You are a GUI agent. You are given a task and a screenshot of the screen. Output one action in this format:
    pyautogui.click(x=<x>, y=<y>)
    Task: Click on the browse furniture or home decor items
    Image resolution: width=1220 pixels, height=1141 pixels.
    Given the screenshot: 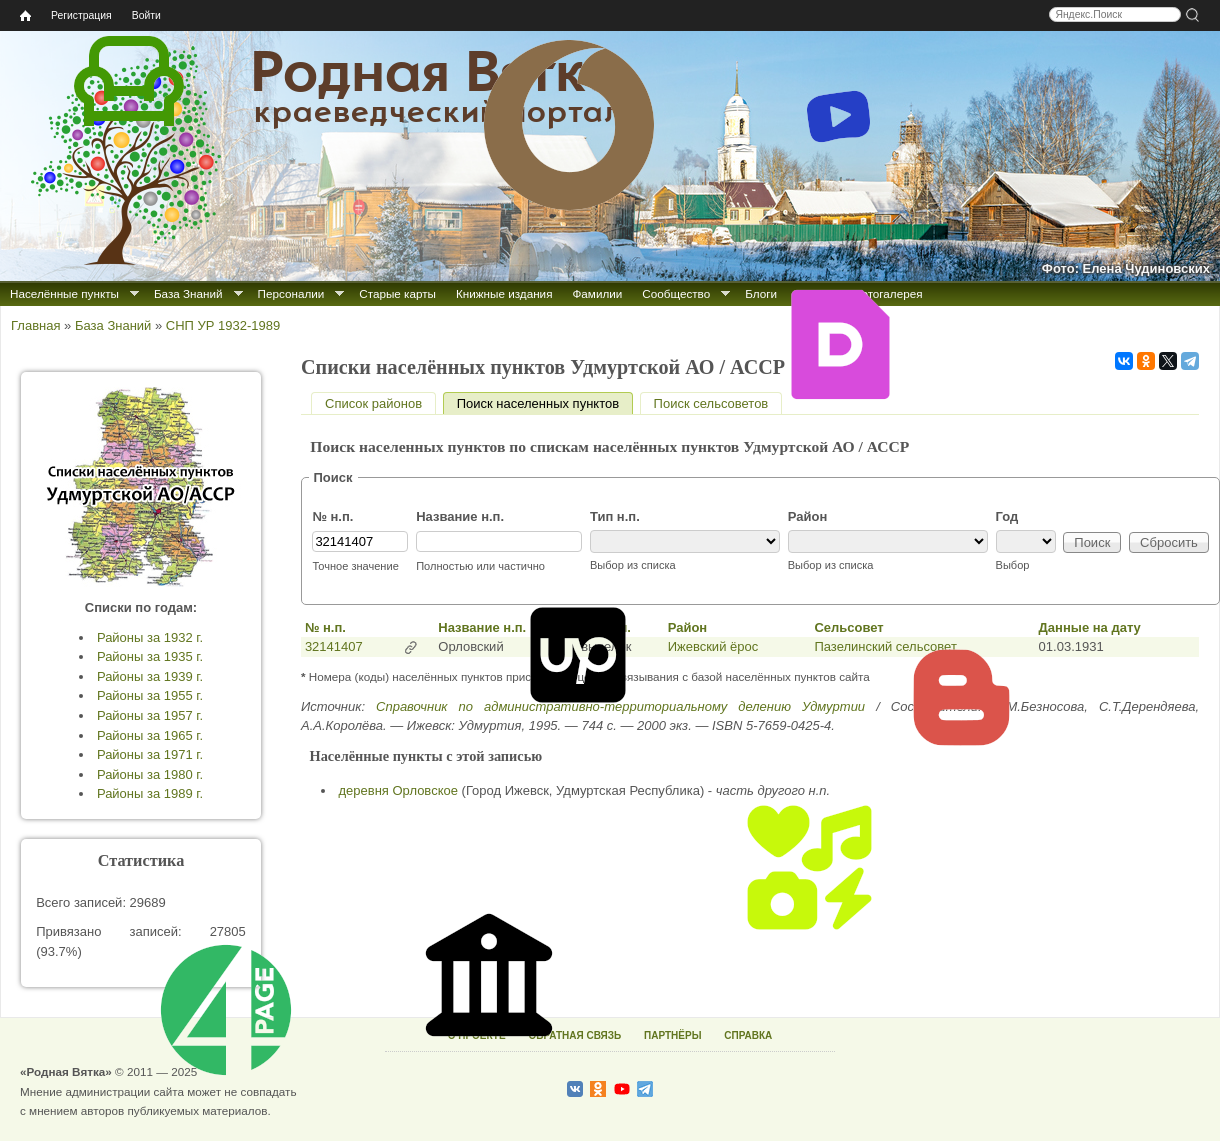 What is the action you would take?
    pyautogui.click(x=129, y=81)
    